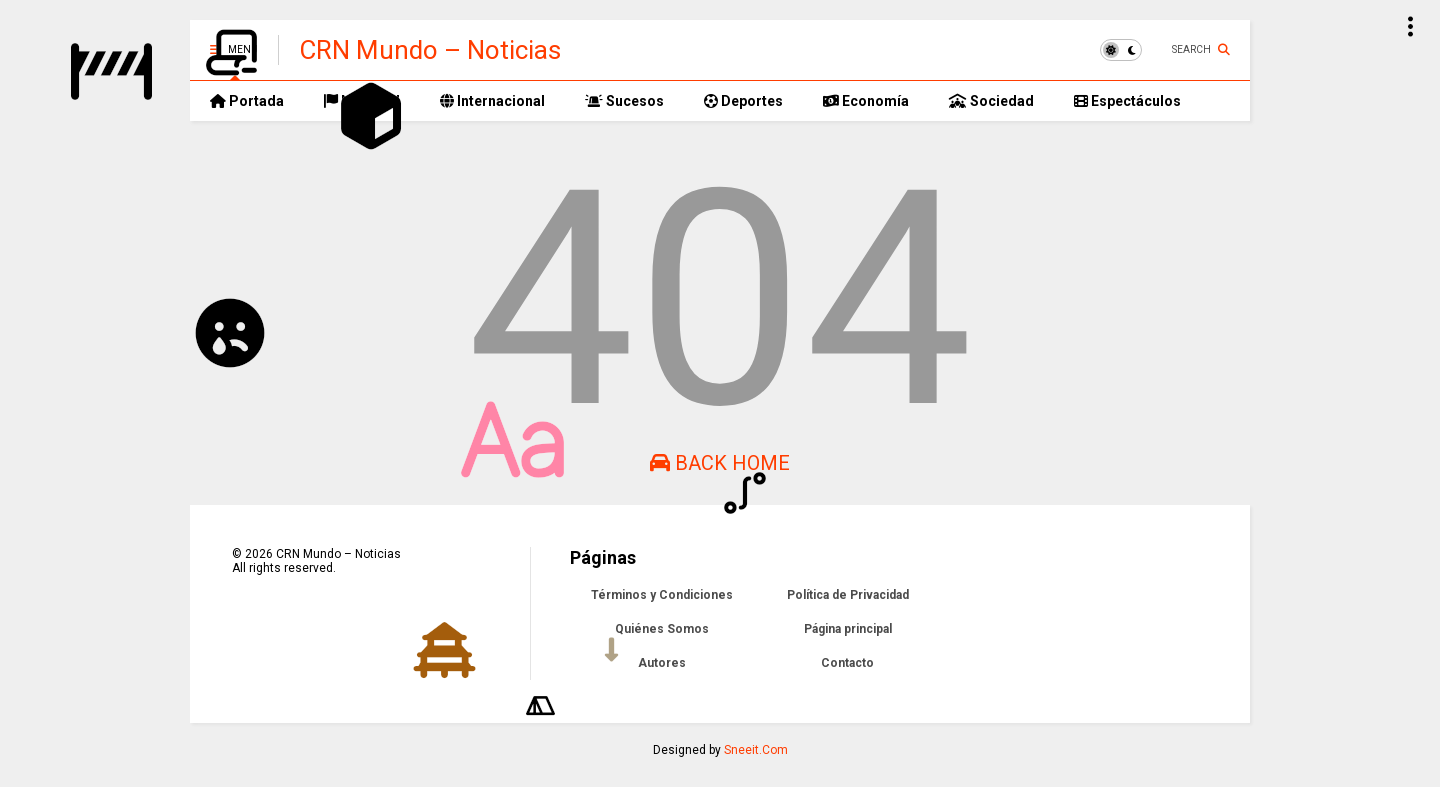 The image size is (1440, 787). What do you see at coordinates (611, 649) in the screenshot?
I see `scroll down or view more content` at bounding box center [611, 649].